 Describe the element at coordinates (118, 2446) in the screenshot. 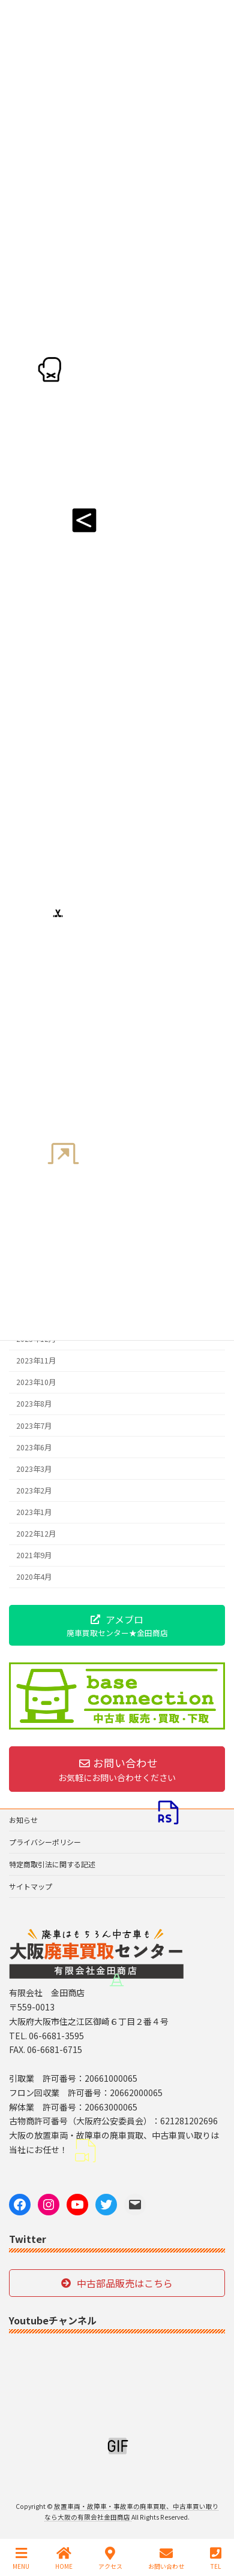

I see `insert a gif into your message` at that location.